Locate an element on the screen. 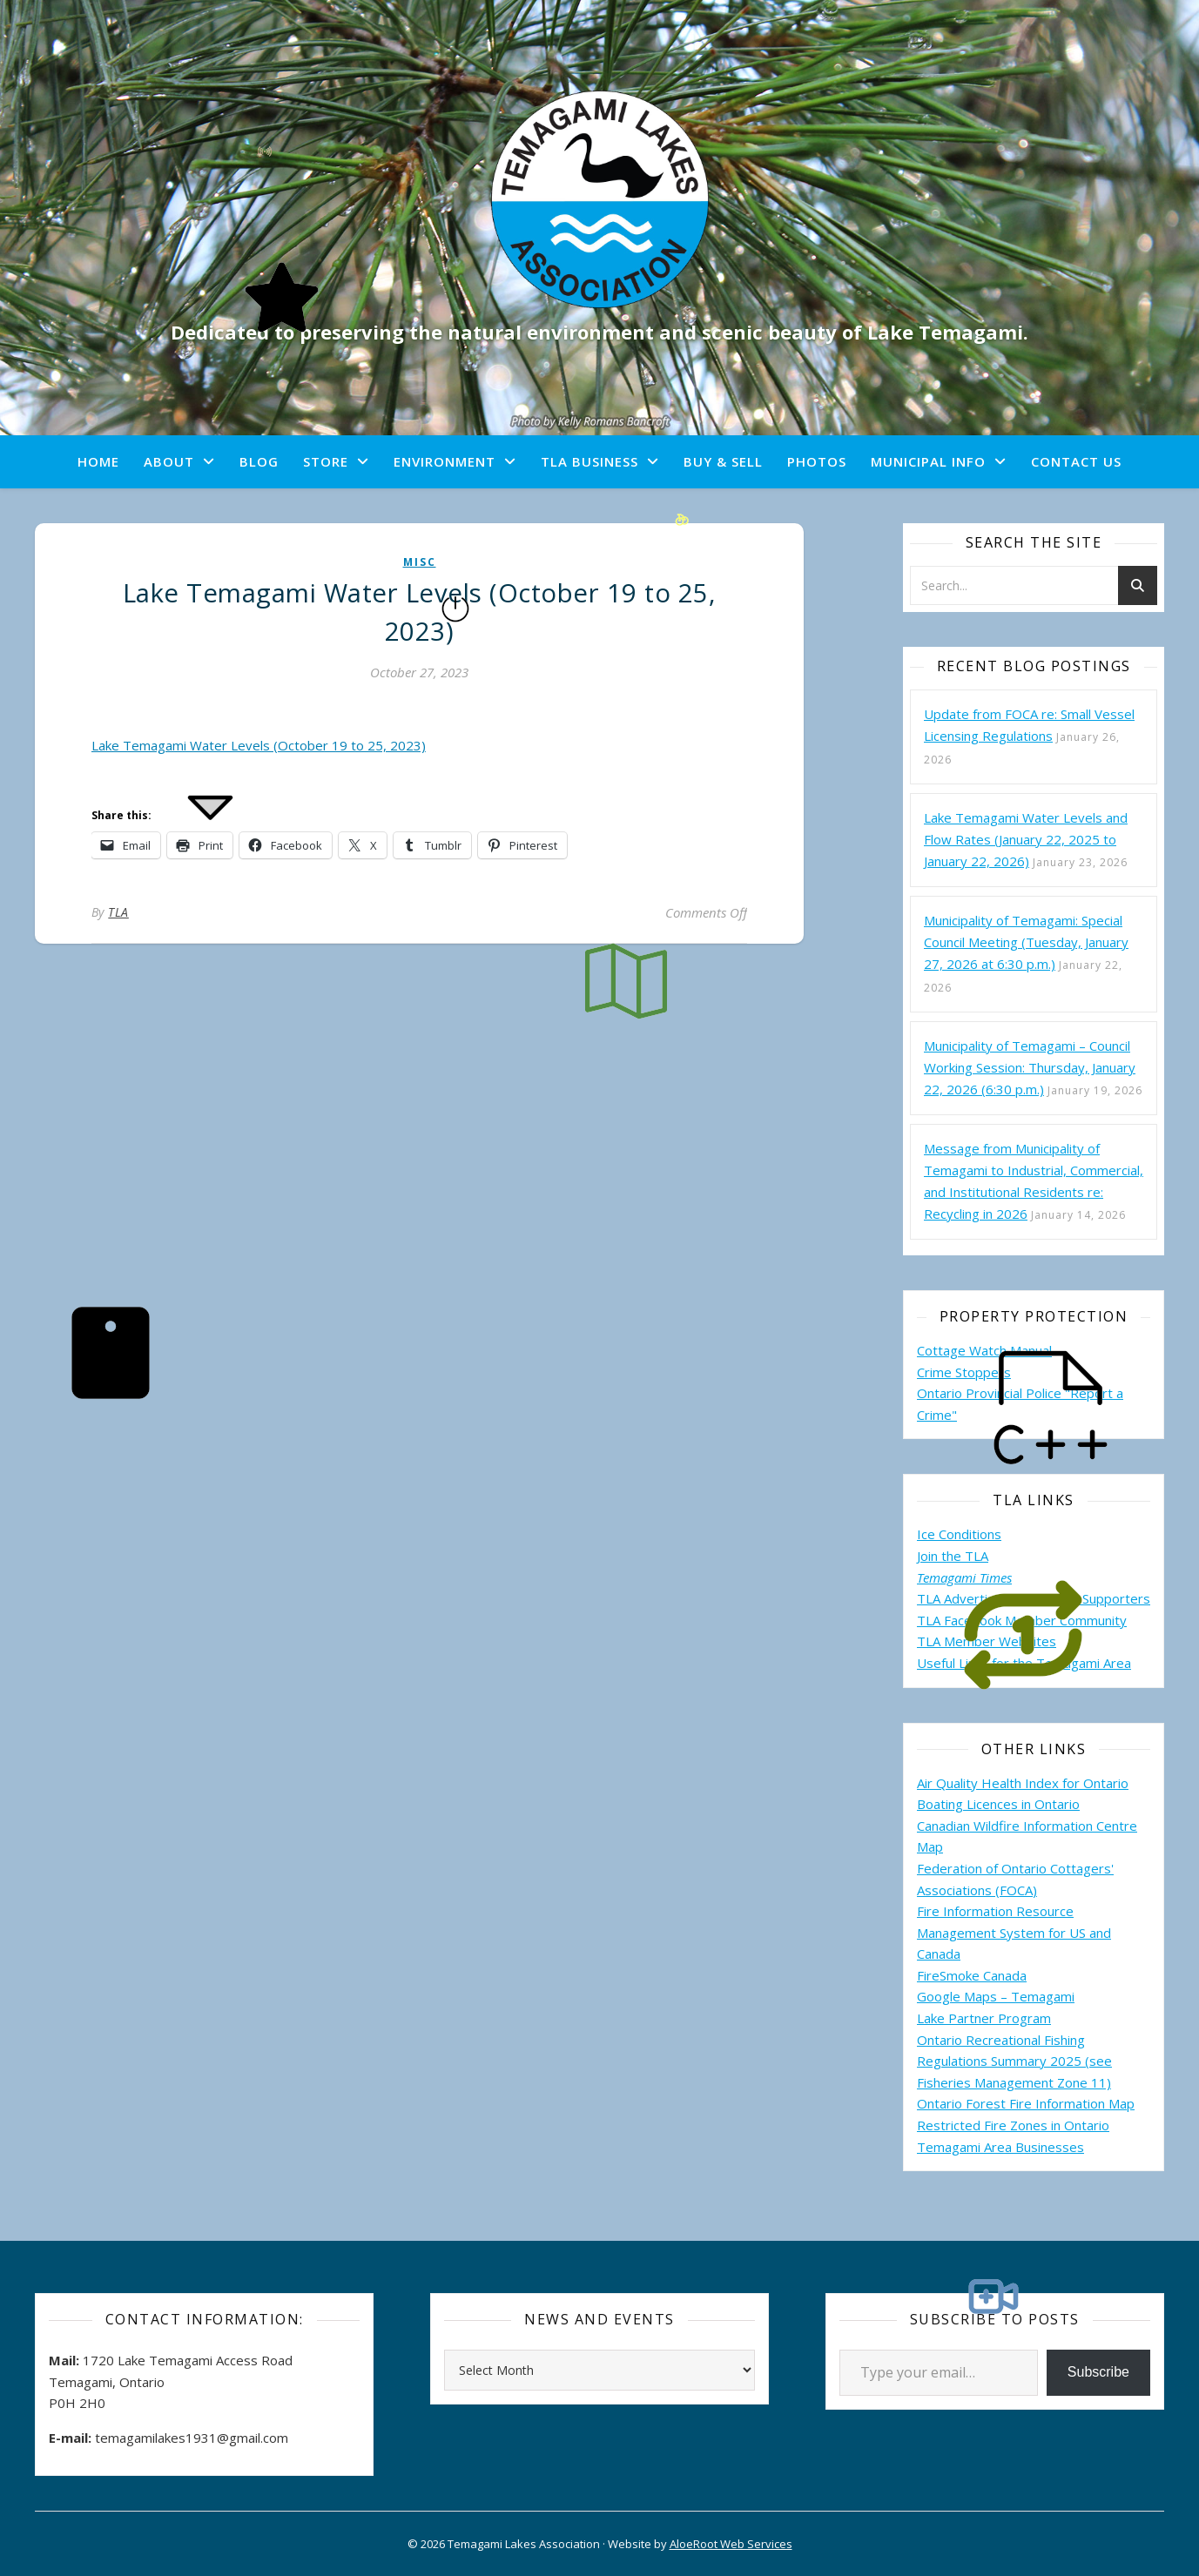  add a new video is located at coordinates (994, 2297).